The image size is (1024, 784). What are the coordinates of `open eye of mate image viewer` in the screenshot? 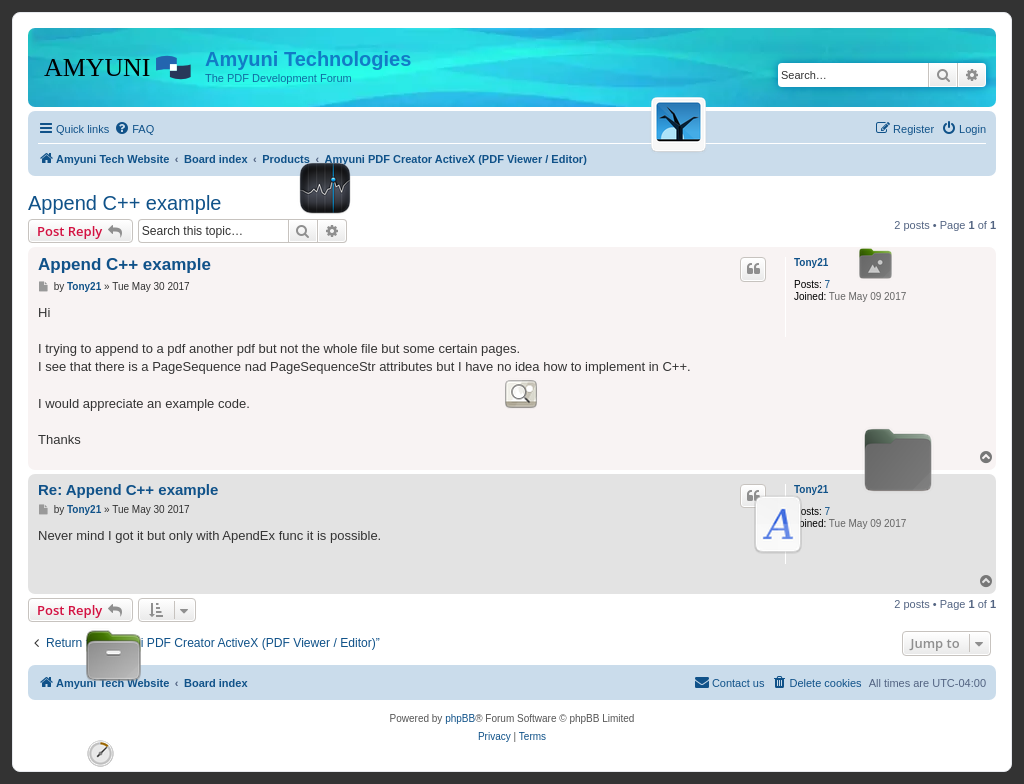 It's located at (521, 394).